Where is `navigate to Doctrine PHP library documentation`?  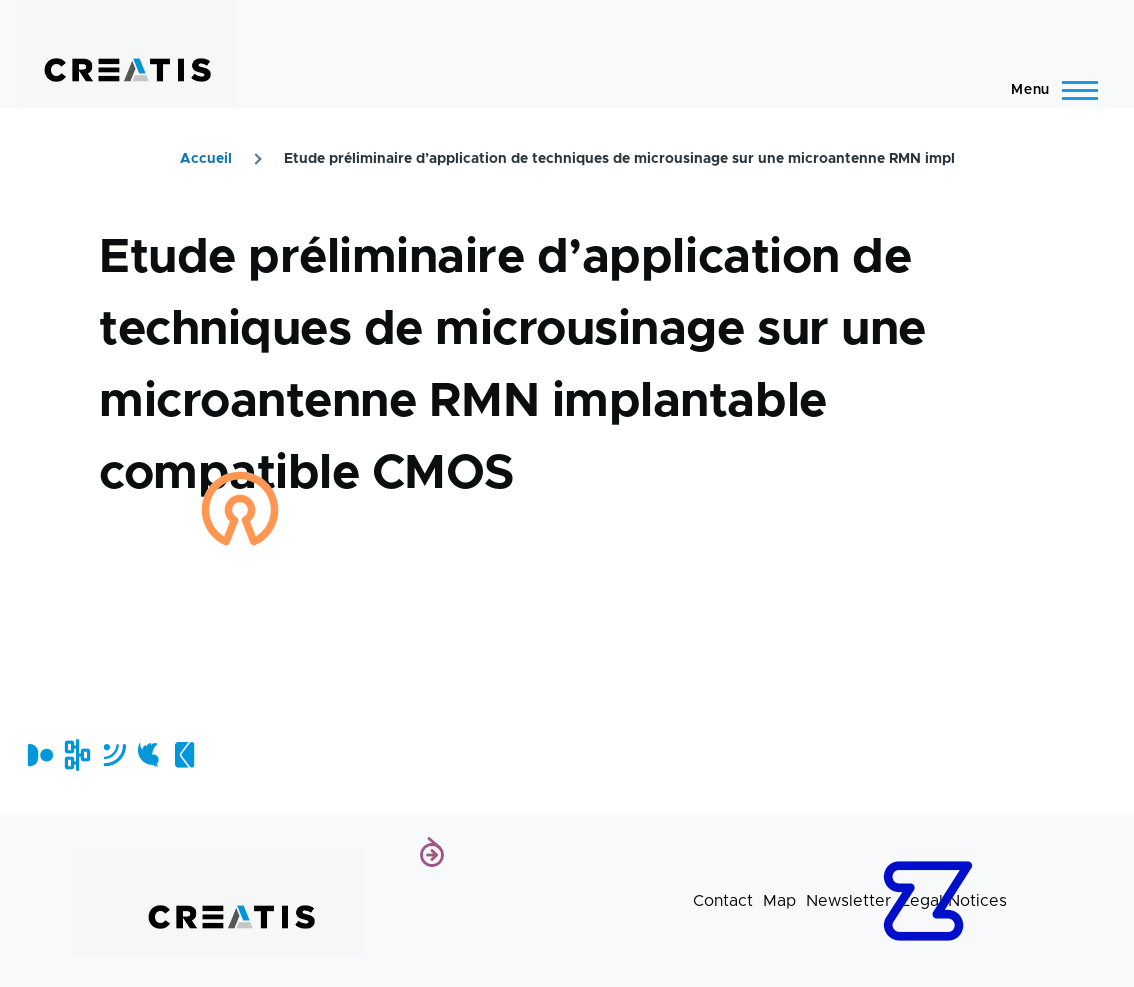
navigate to Doctrine PHP library documentation is located at coordinates (432, 852).